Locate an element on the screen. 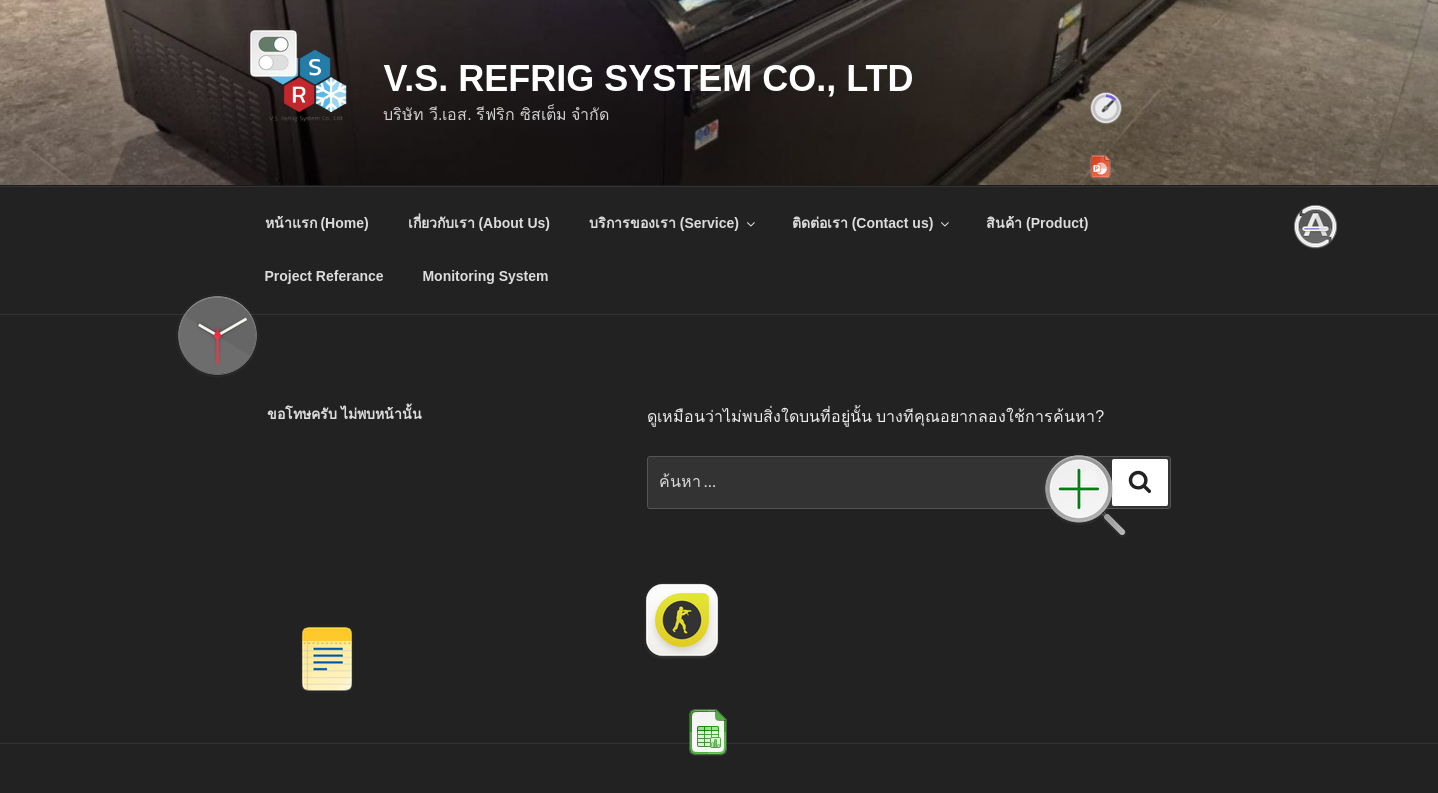  a Microsoft PowerPoint file is located at coordinates (1100, 166).